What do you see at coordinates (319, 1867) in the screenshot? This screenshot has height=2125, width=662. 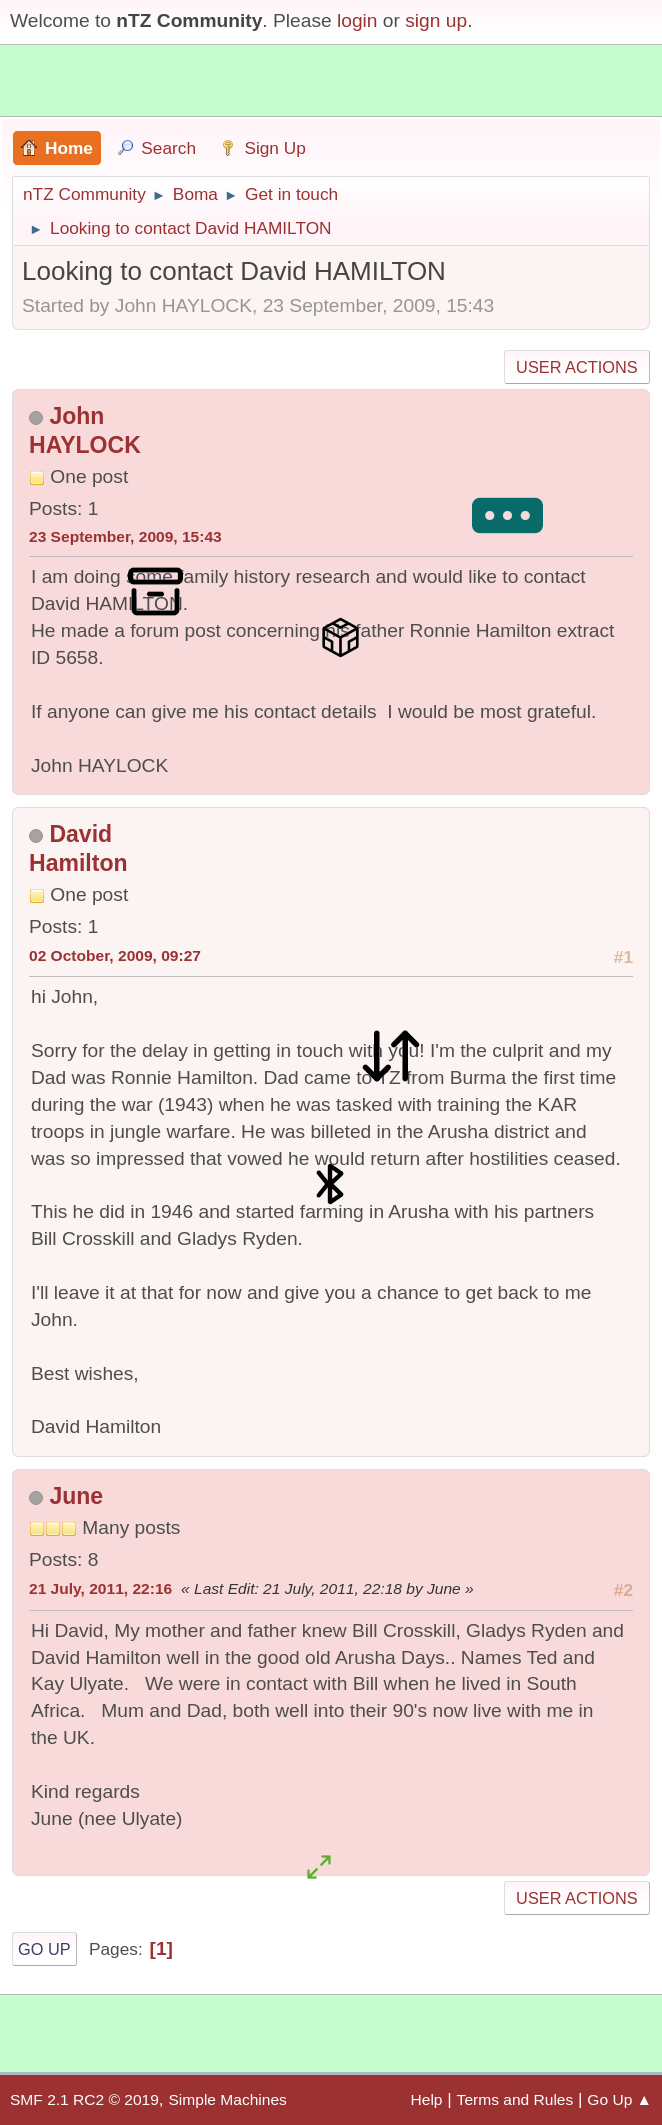 I see `maximize window to full screen` at bounding box center [319, 1867].